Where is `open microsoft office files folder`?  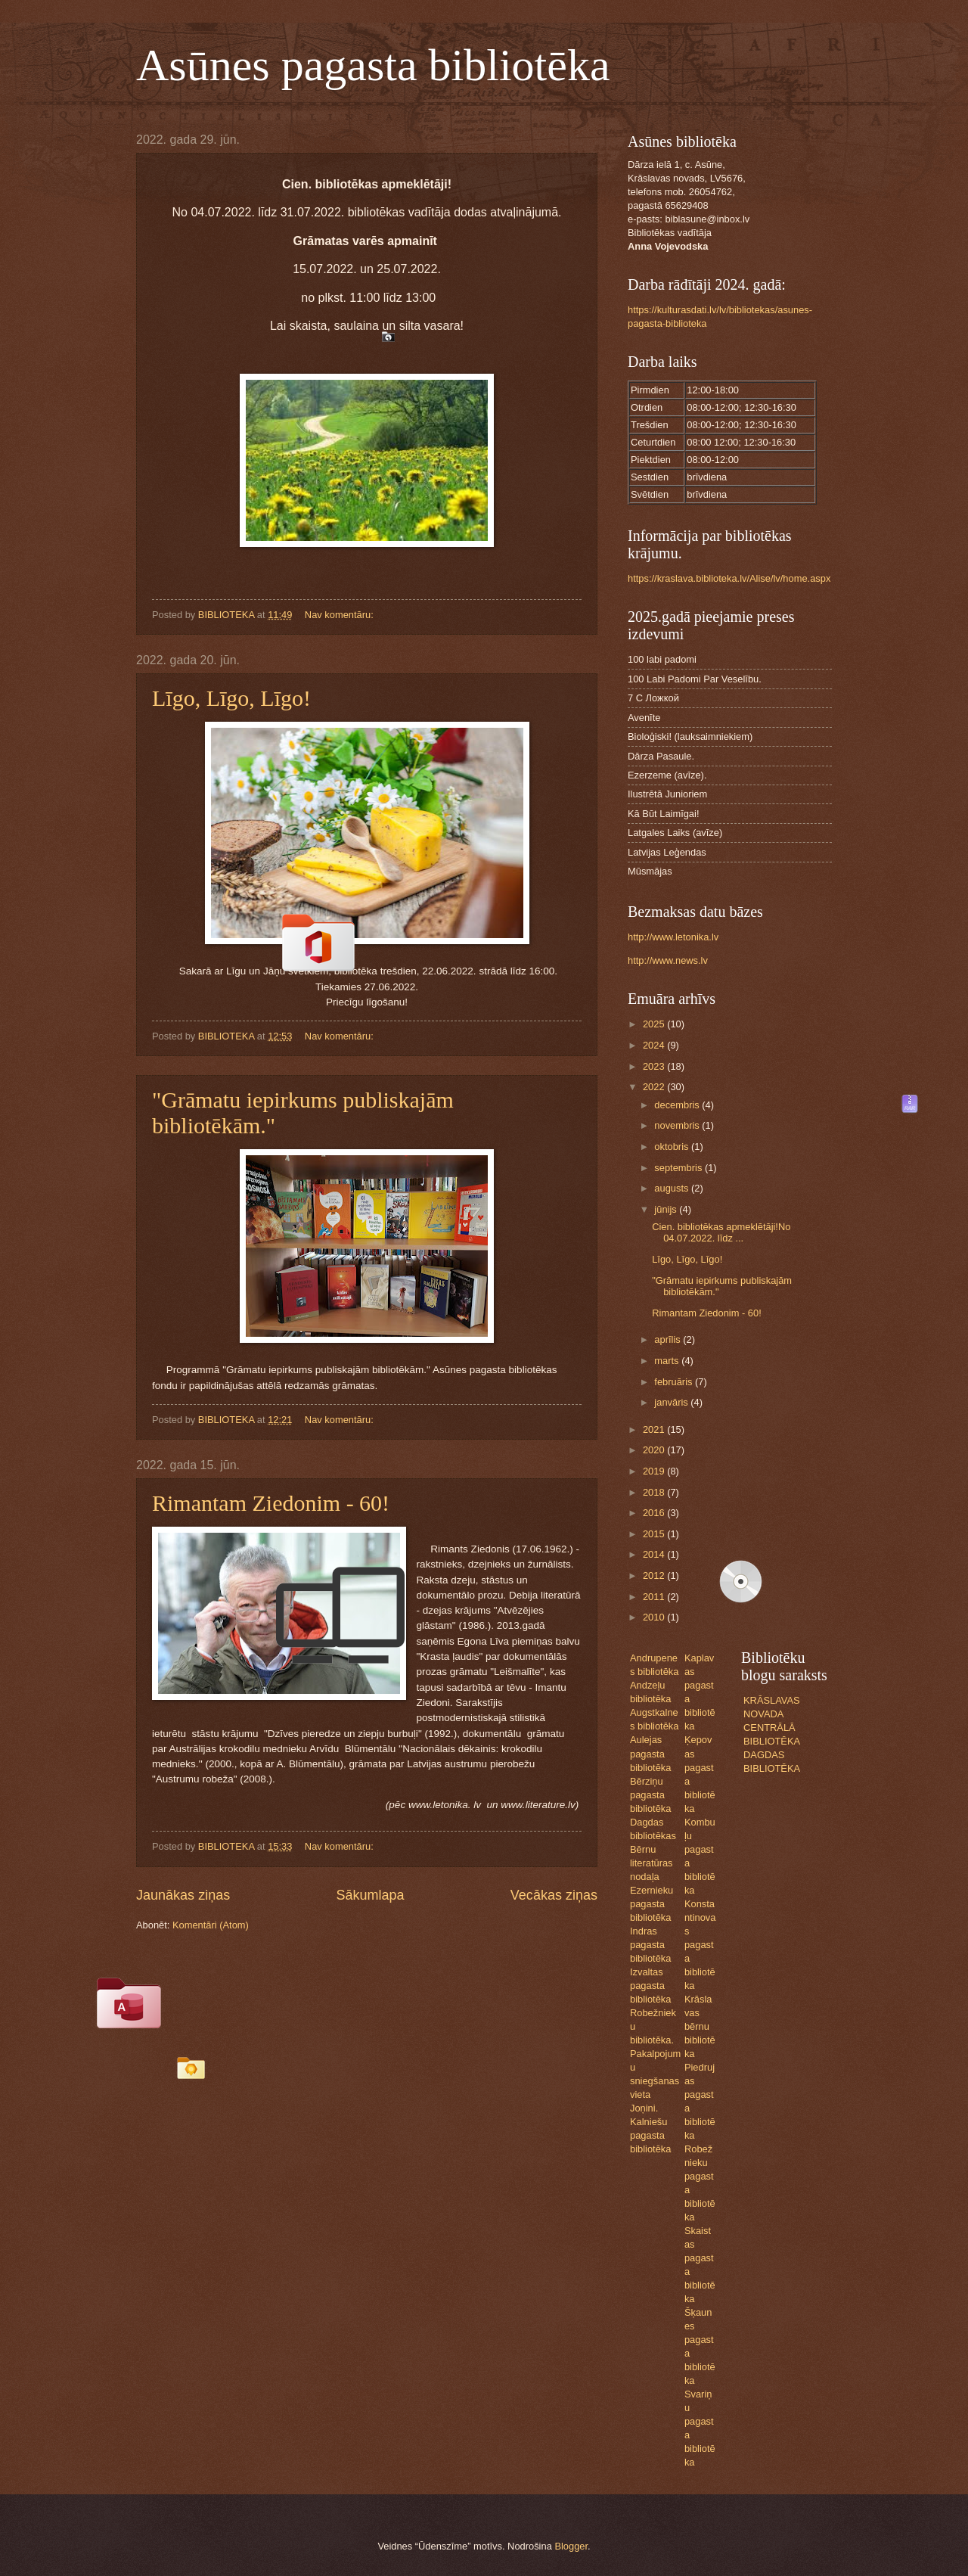
open microsoft office files folder is located at coordinates (318, 944).